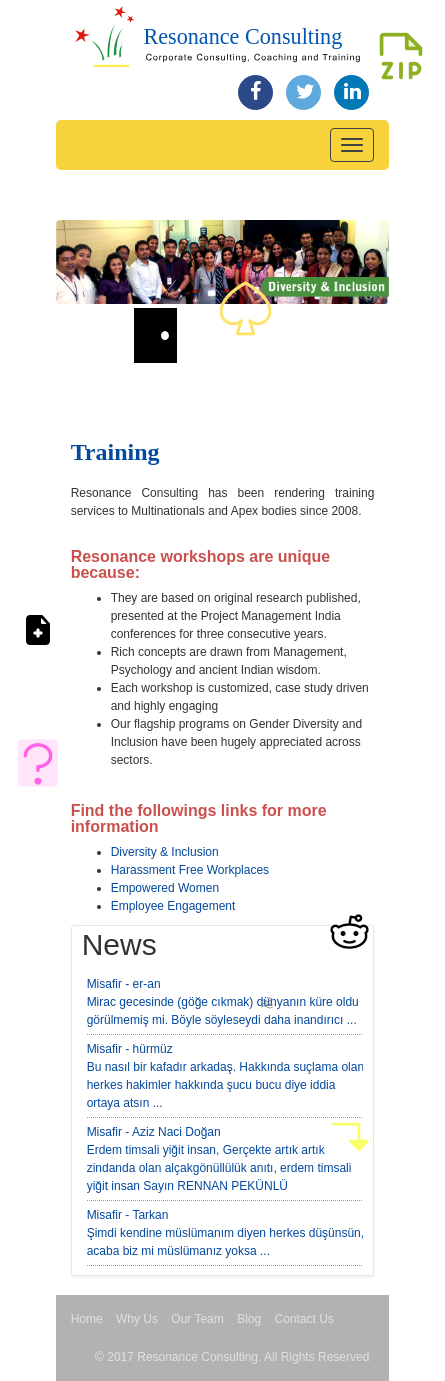 Image resolution: width=445 pixels, height=1381 pixels. I want to click on open or extract a zip archive, so click(401, 58).